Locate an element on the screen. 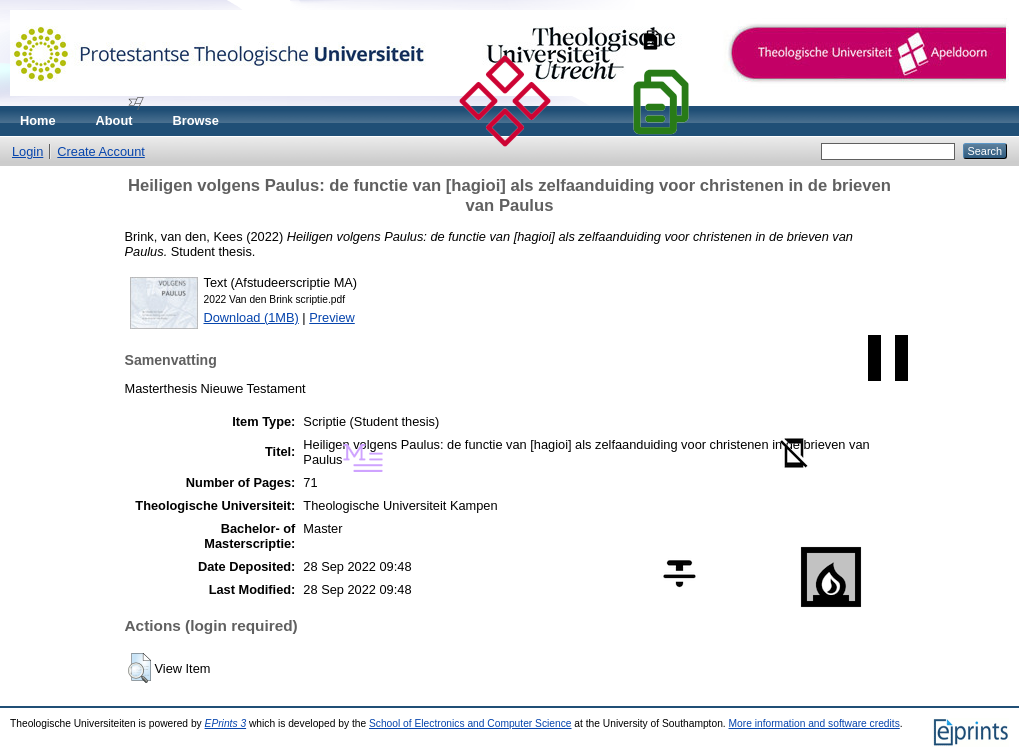 Image resolution: width=1019 pixels, height=749 pixels. read article on medium is located at coordinates (363, 458).